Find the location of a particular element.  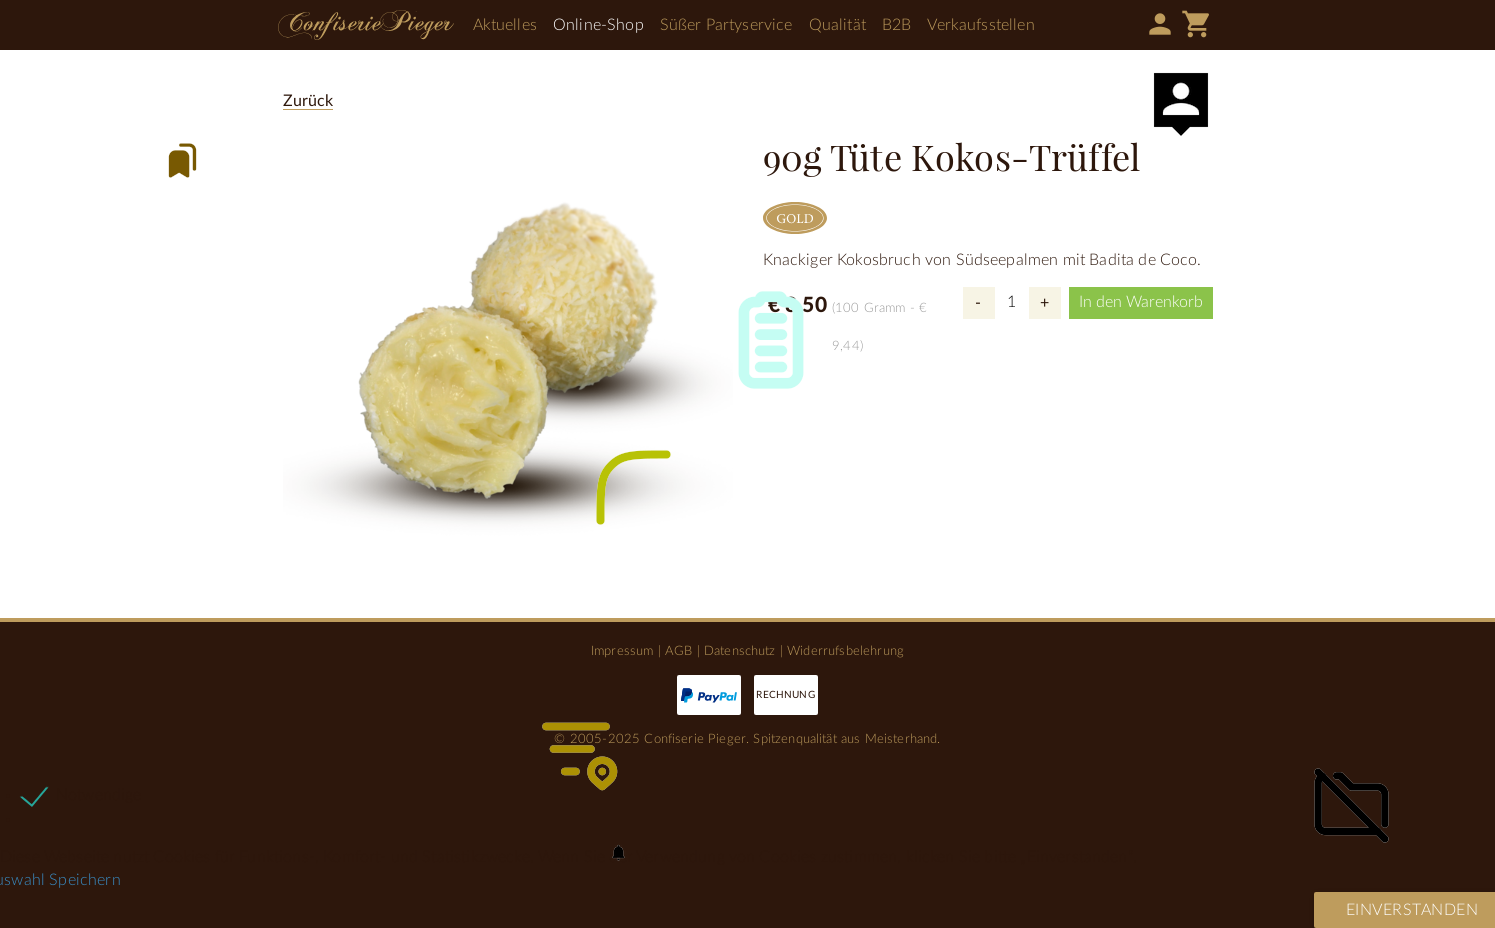

view a person's location on the map is located at coordinates (1181, 103).